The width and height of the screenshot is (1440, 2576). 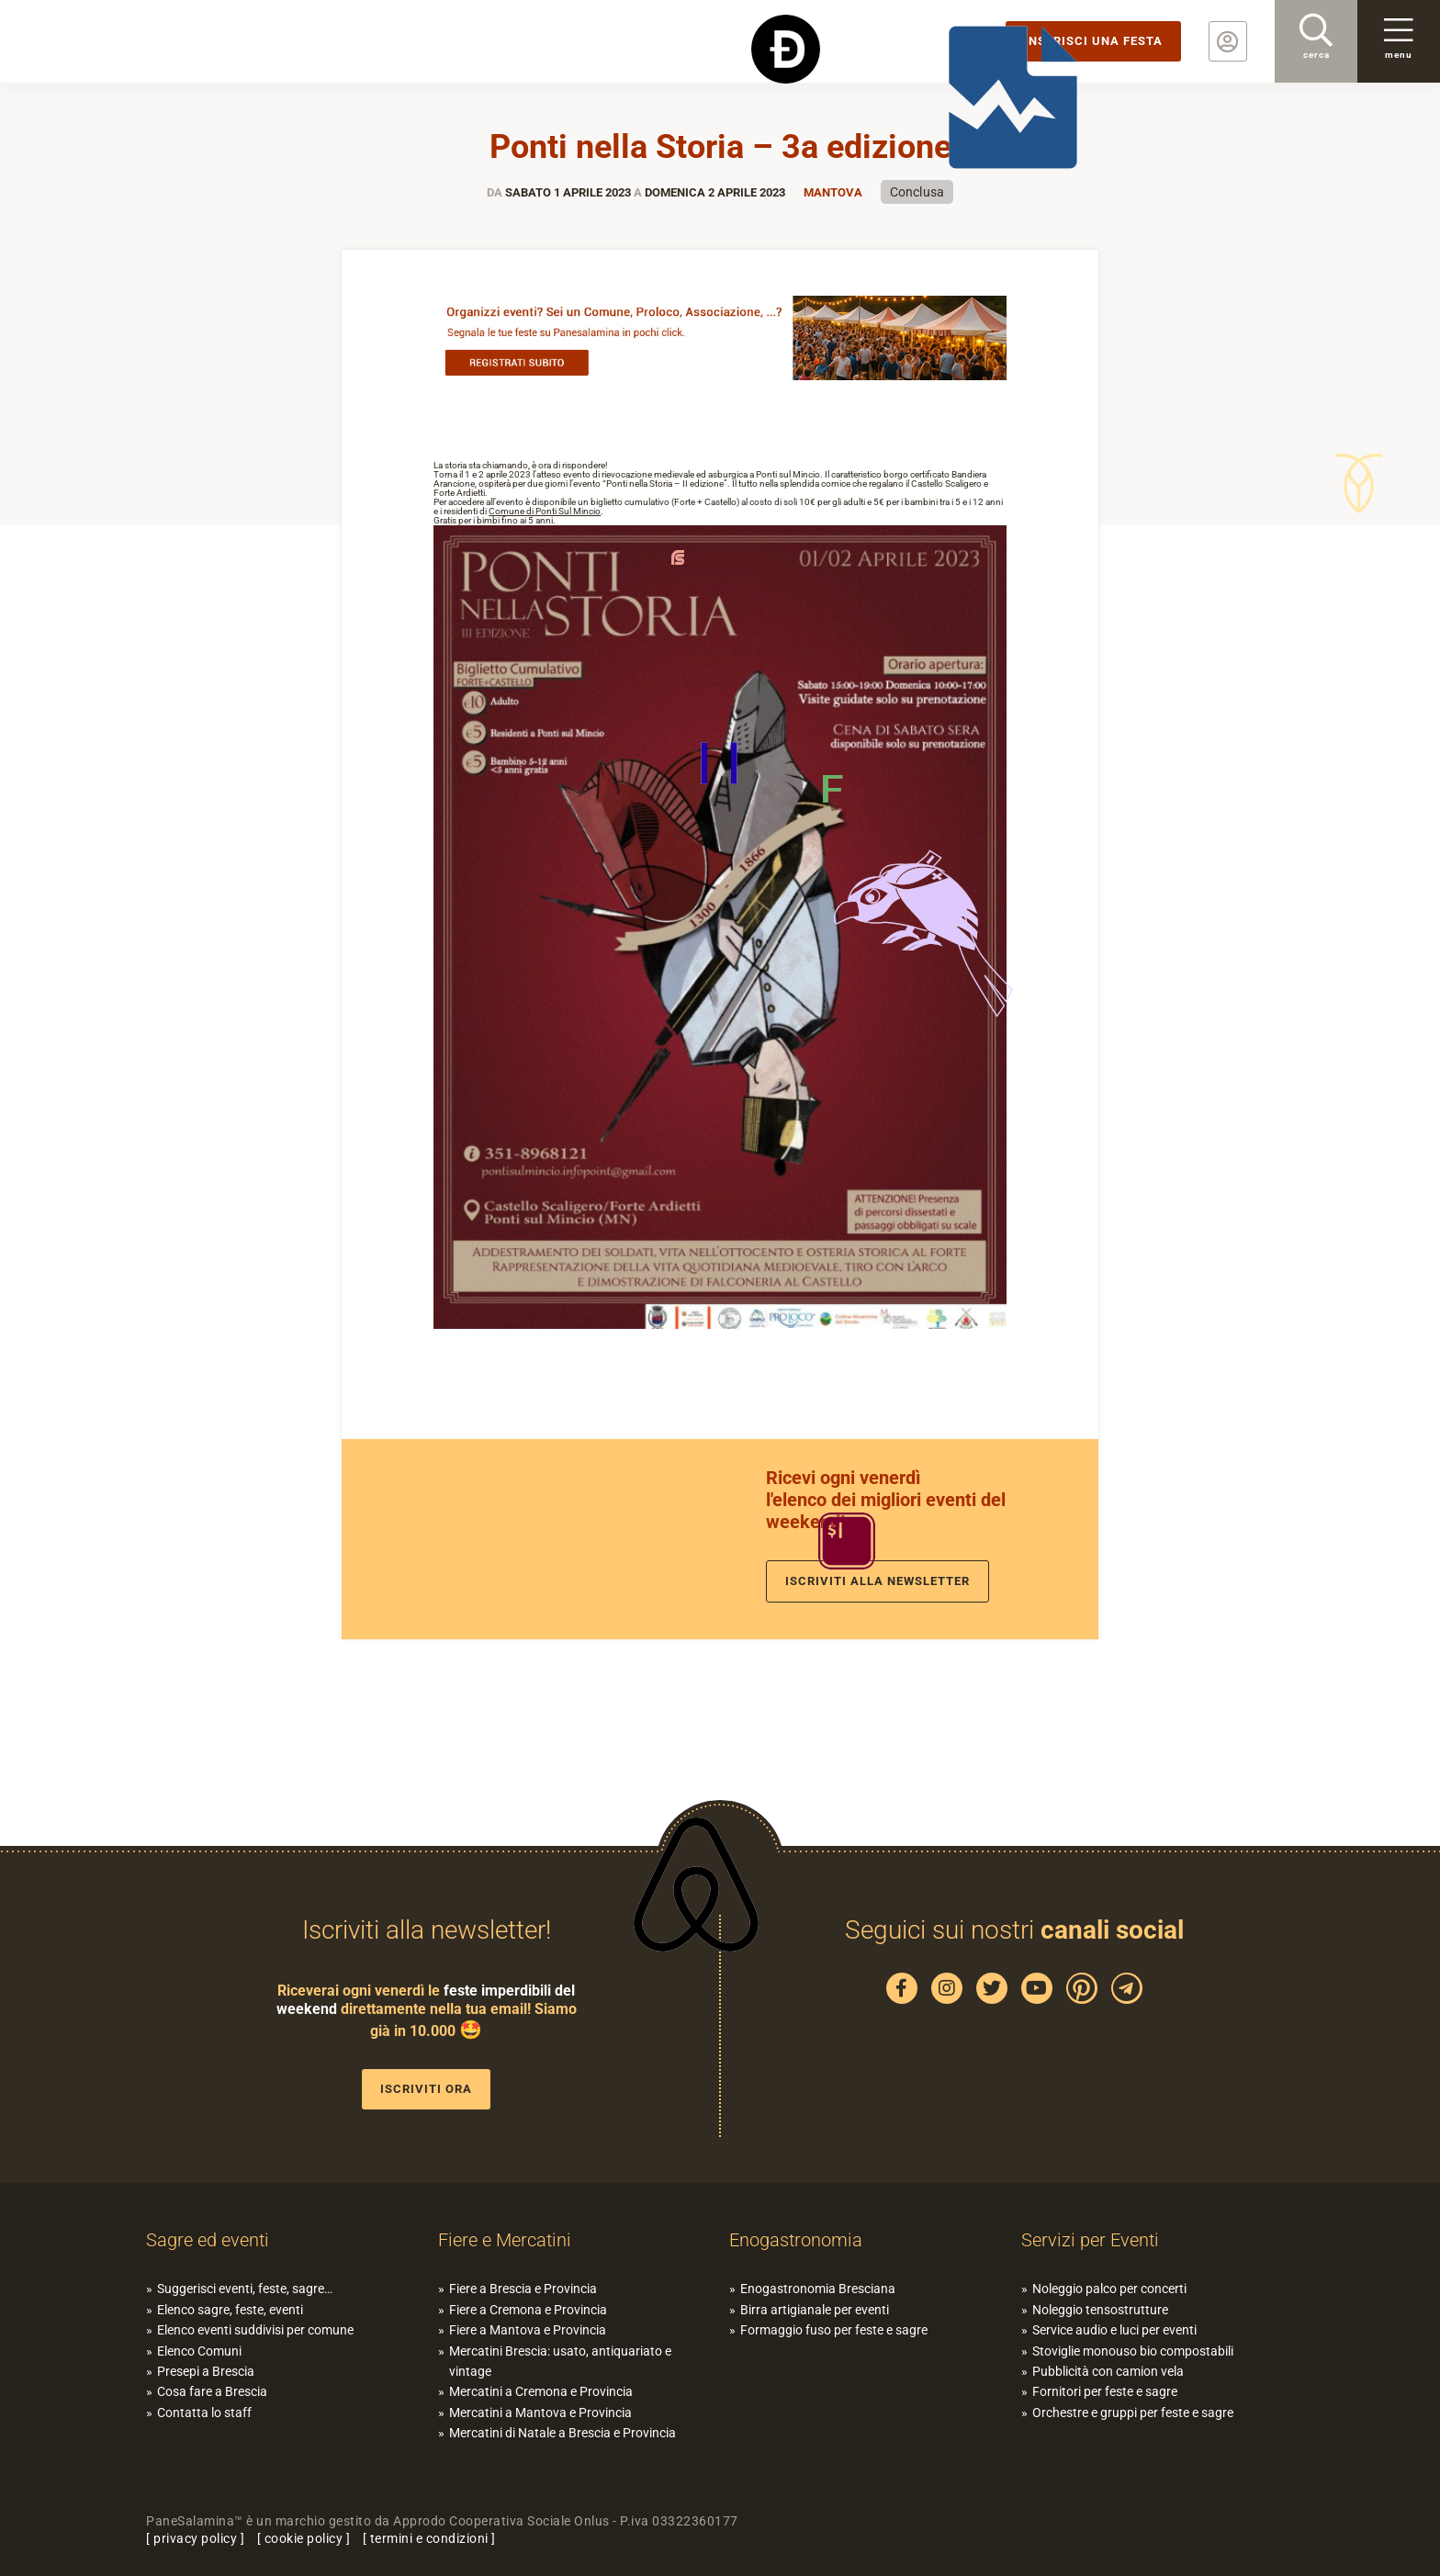 I want to click on open the Airbnb app, so click(x=696, y=1884).